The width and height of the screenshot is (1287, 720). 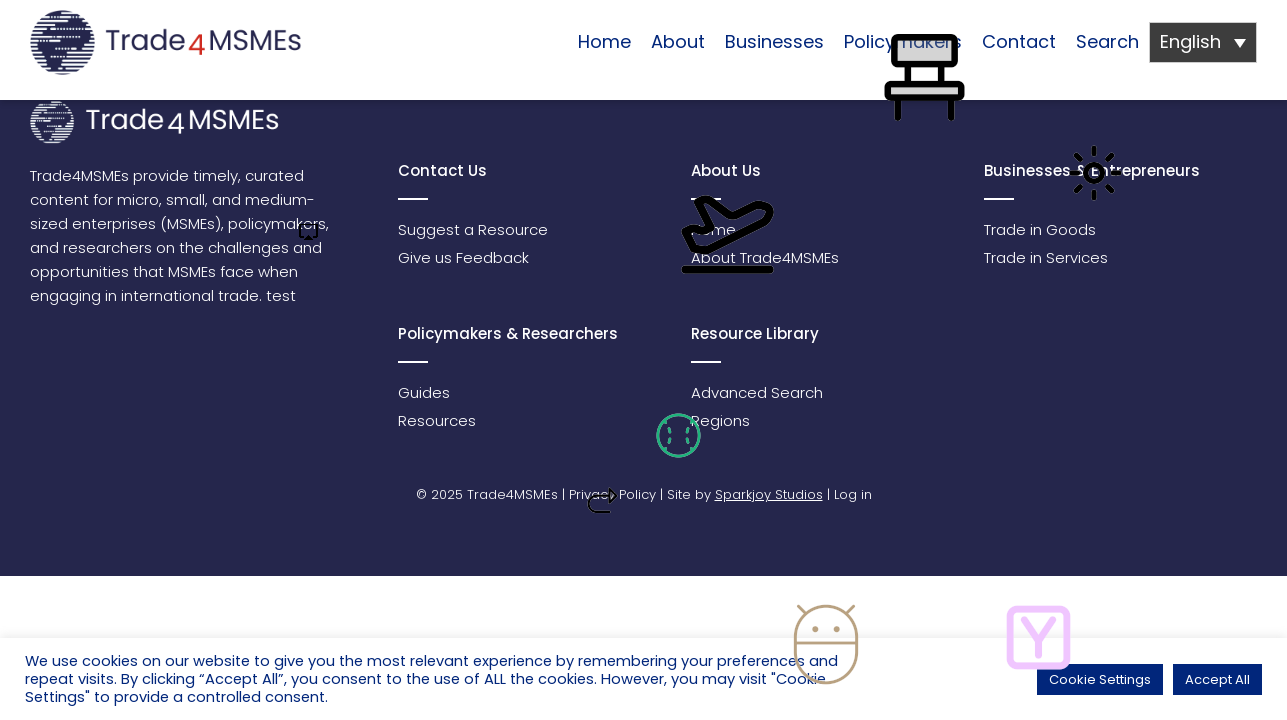 What do you see at coordinates (678, 435) in the screenshot?
I see `view baseball scores or stats` at bounding box center [678, 435].